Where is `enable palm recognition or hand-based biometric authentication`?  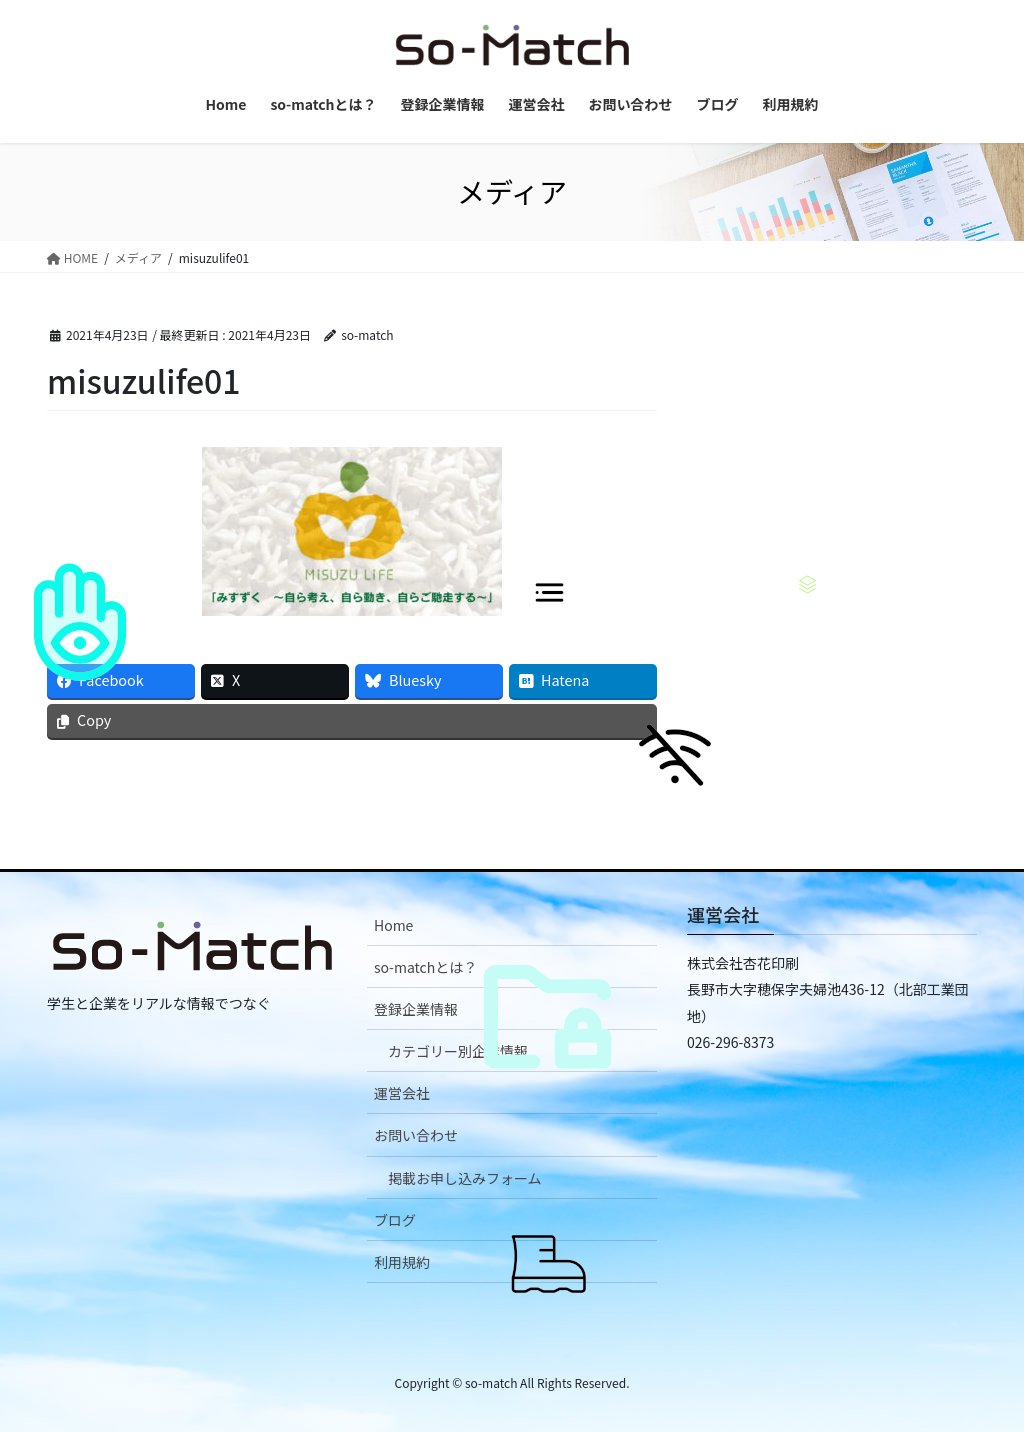 enable palm recognition or hand-based biometric authentication is located at coordinates (80, 622).